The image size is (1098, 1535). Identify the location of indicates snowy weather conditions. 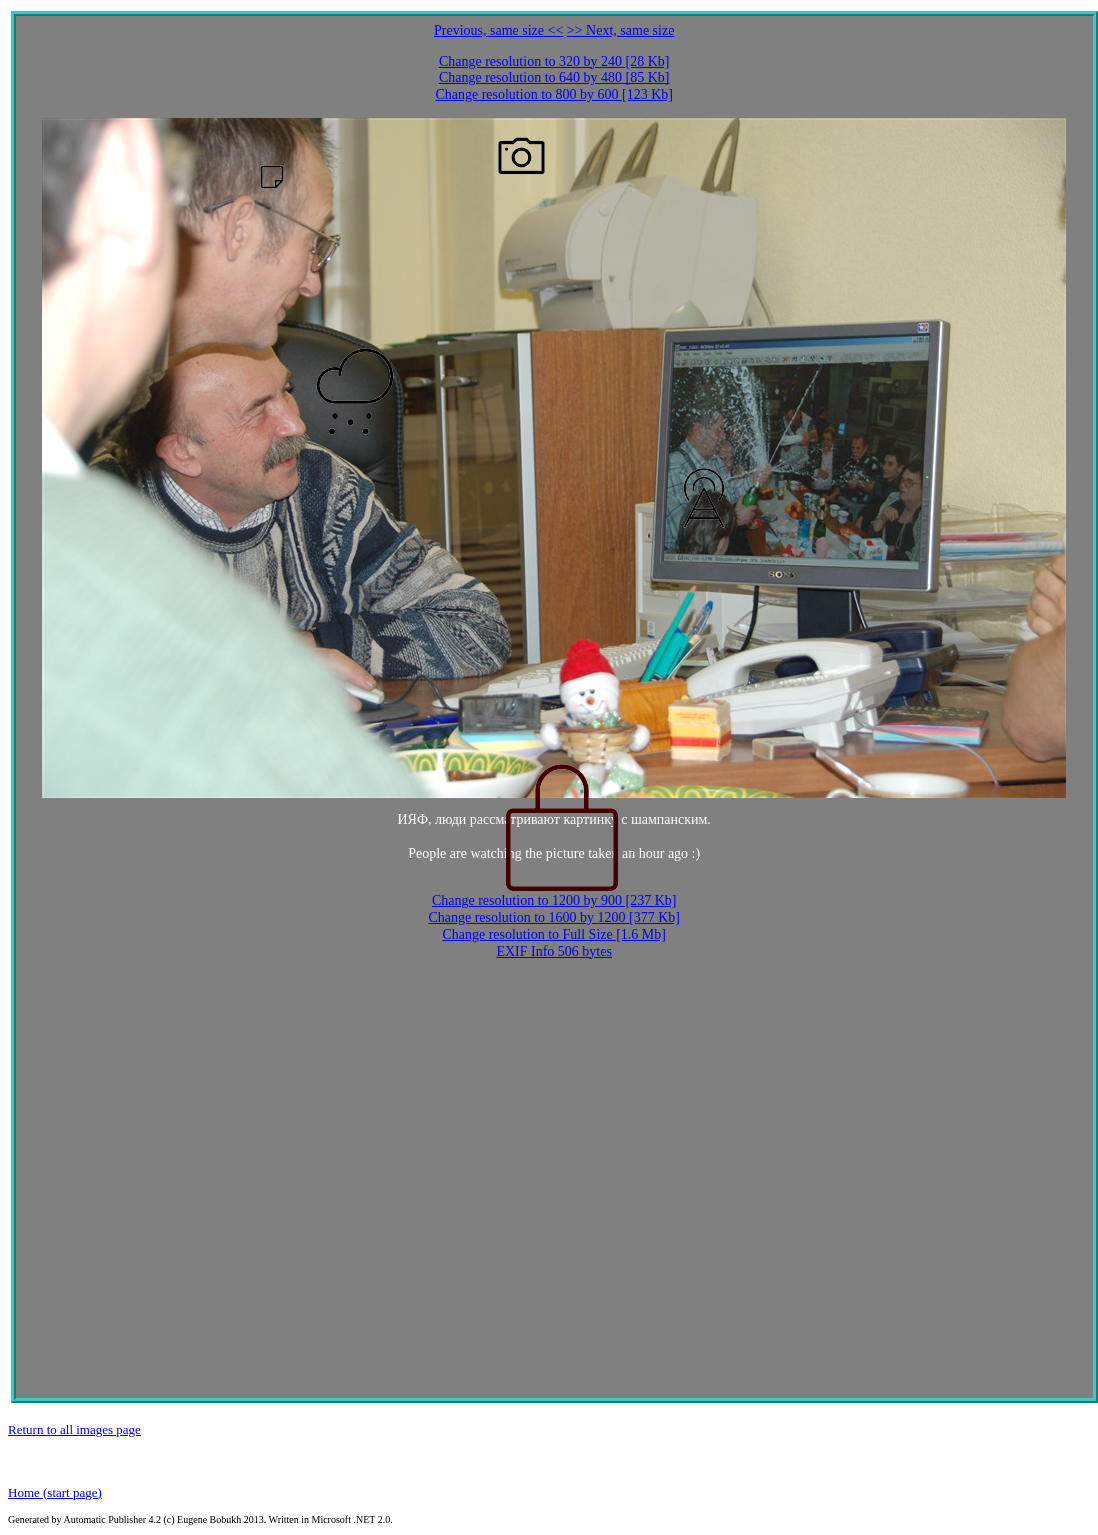
(355, 390).